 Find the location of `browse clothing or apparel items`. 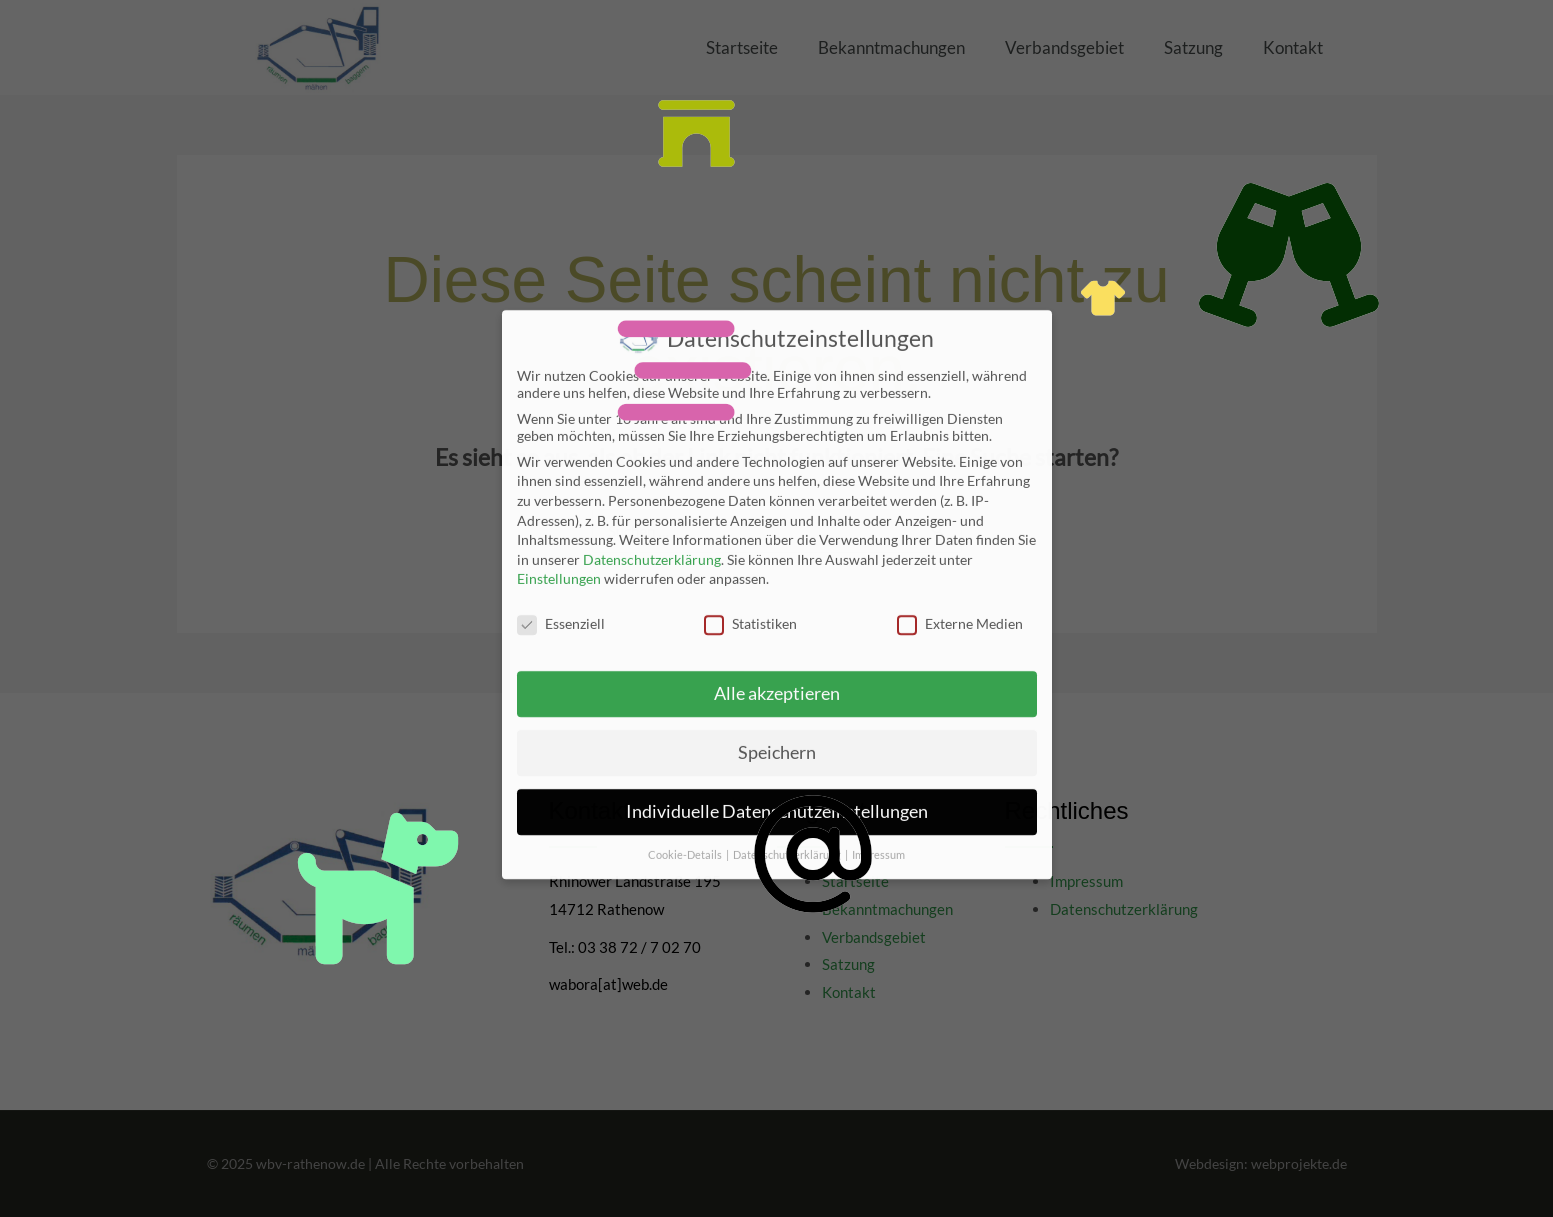

browse clothing or apparel items is located at coordinates (1103, 297).